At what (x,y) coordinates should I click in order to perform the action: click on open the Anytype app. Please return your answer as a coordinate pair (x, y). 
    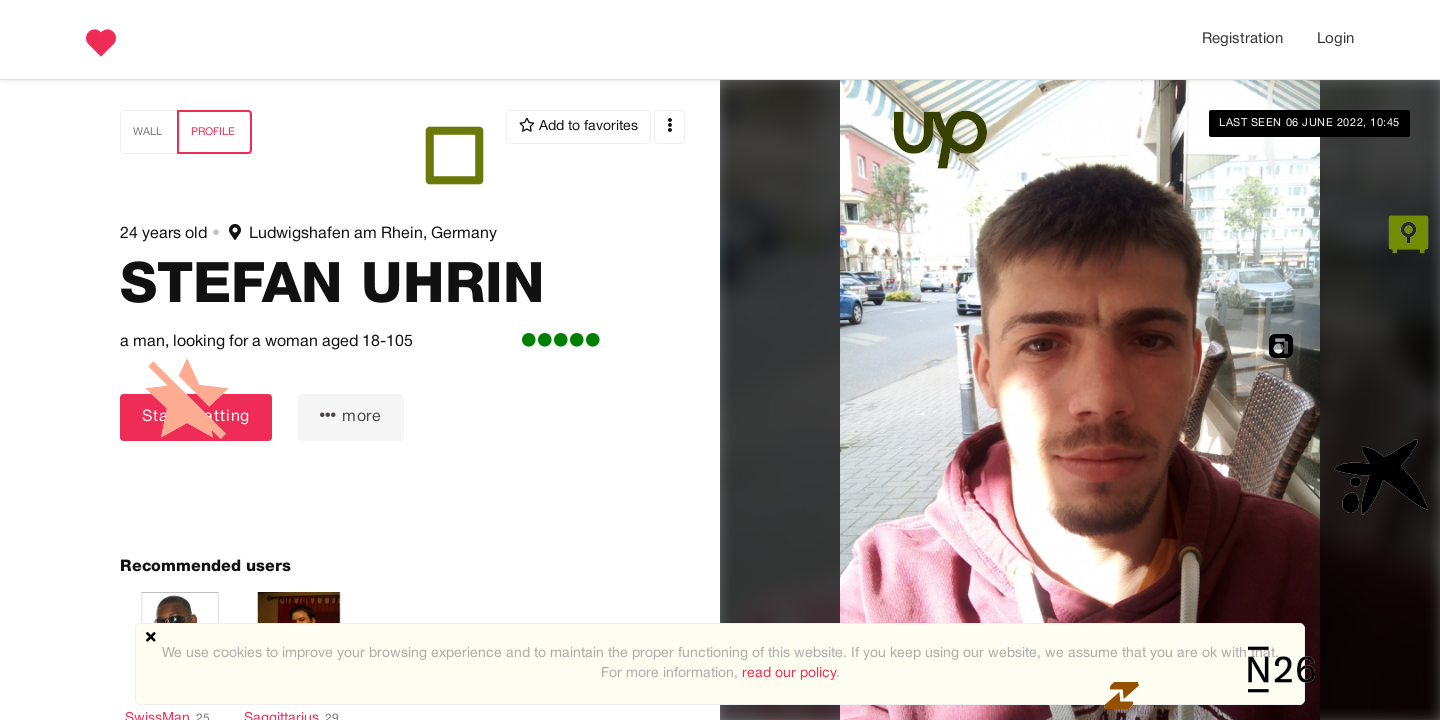
    Looking at the image, I should click on (1281, 346).